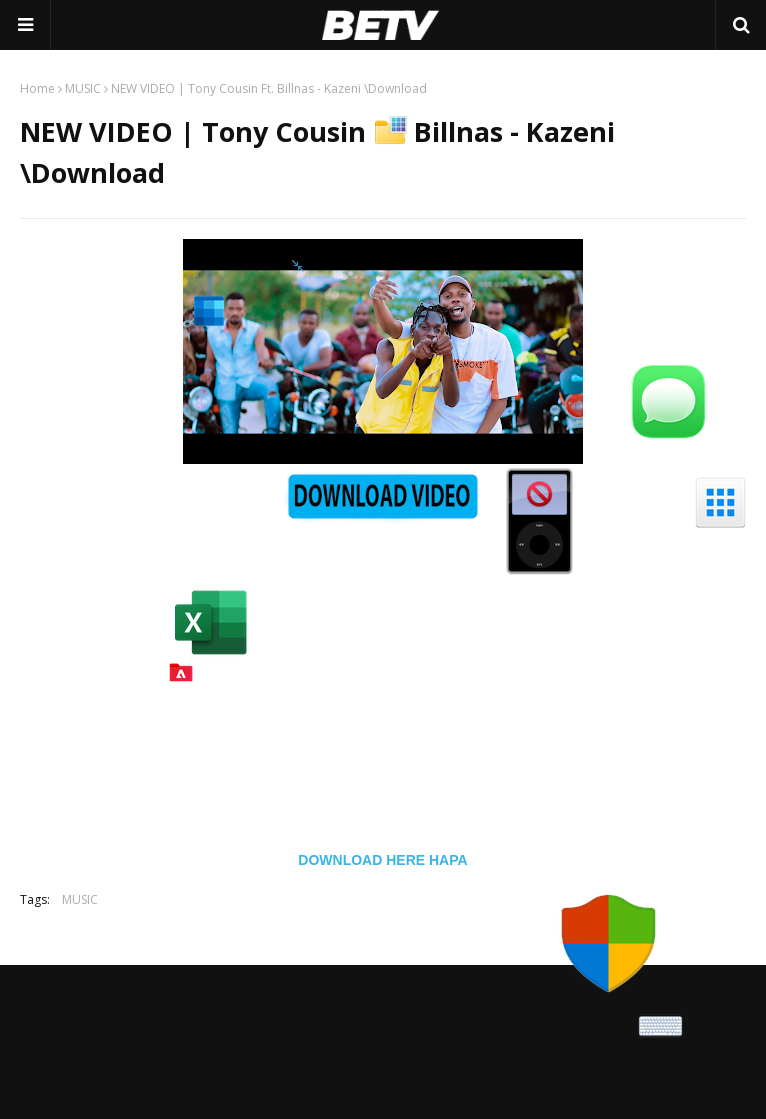 The height and width of the screenshot is (1119, 766). What do you see at coordinates (390, 133) in the screenshot?
I see `access folder settings and preferences` at bounding box center [390, 133].